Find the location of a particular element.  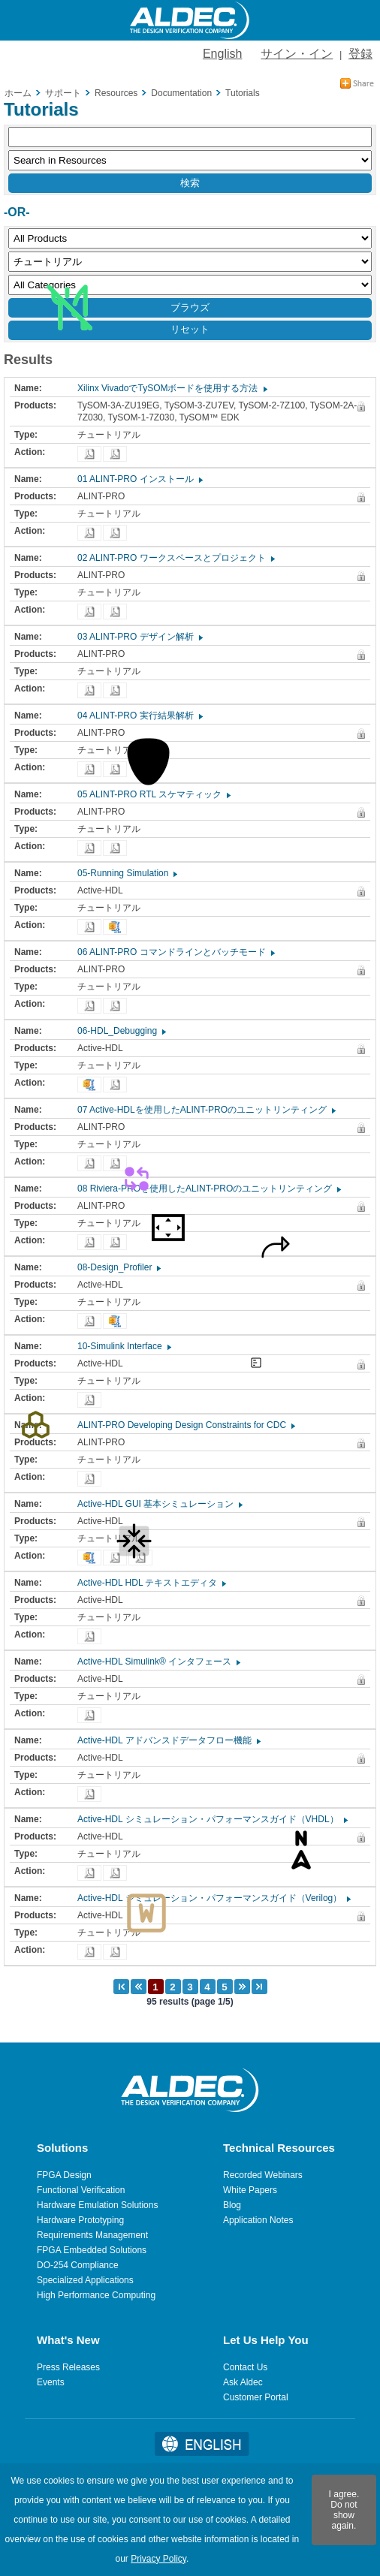

align content to the left with full-width stretching is located at coordinates (256, 1363).